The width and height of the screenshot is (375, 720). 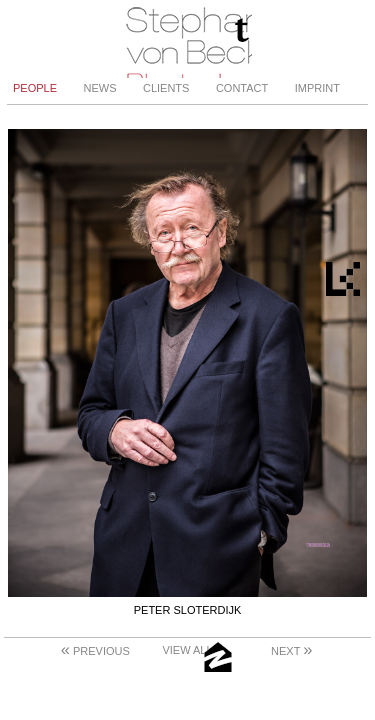 I want to click on Toshiba brand logo, so click(x=318, y=545).